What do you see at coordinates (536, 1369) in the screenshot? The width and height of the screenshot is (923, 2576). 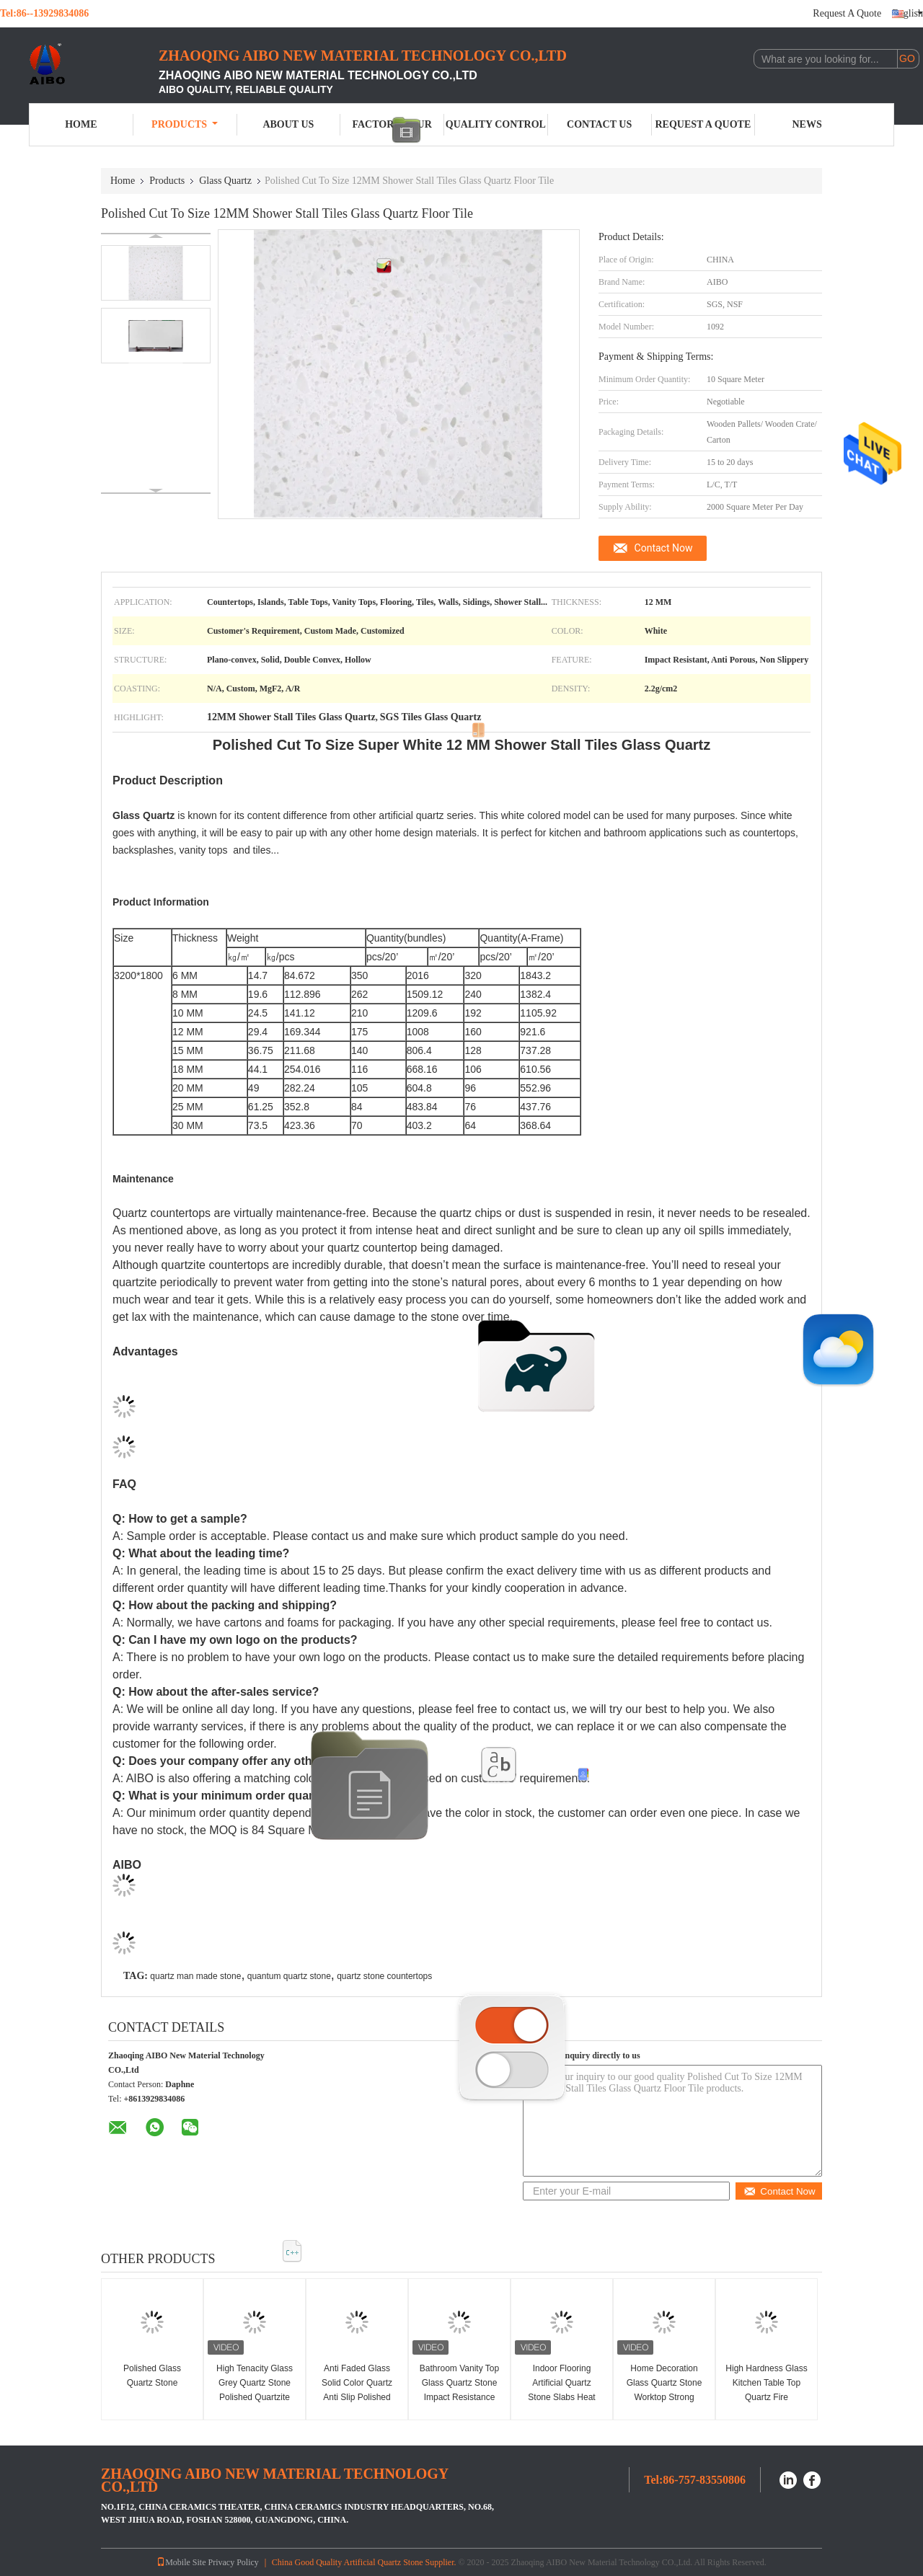 I see `folder containing gradle build files` at bounding box center [536, 1369].